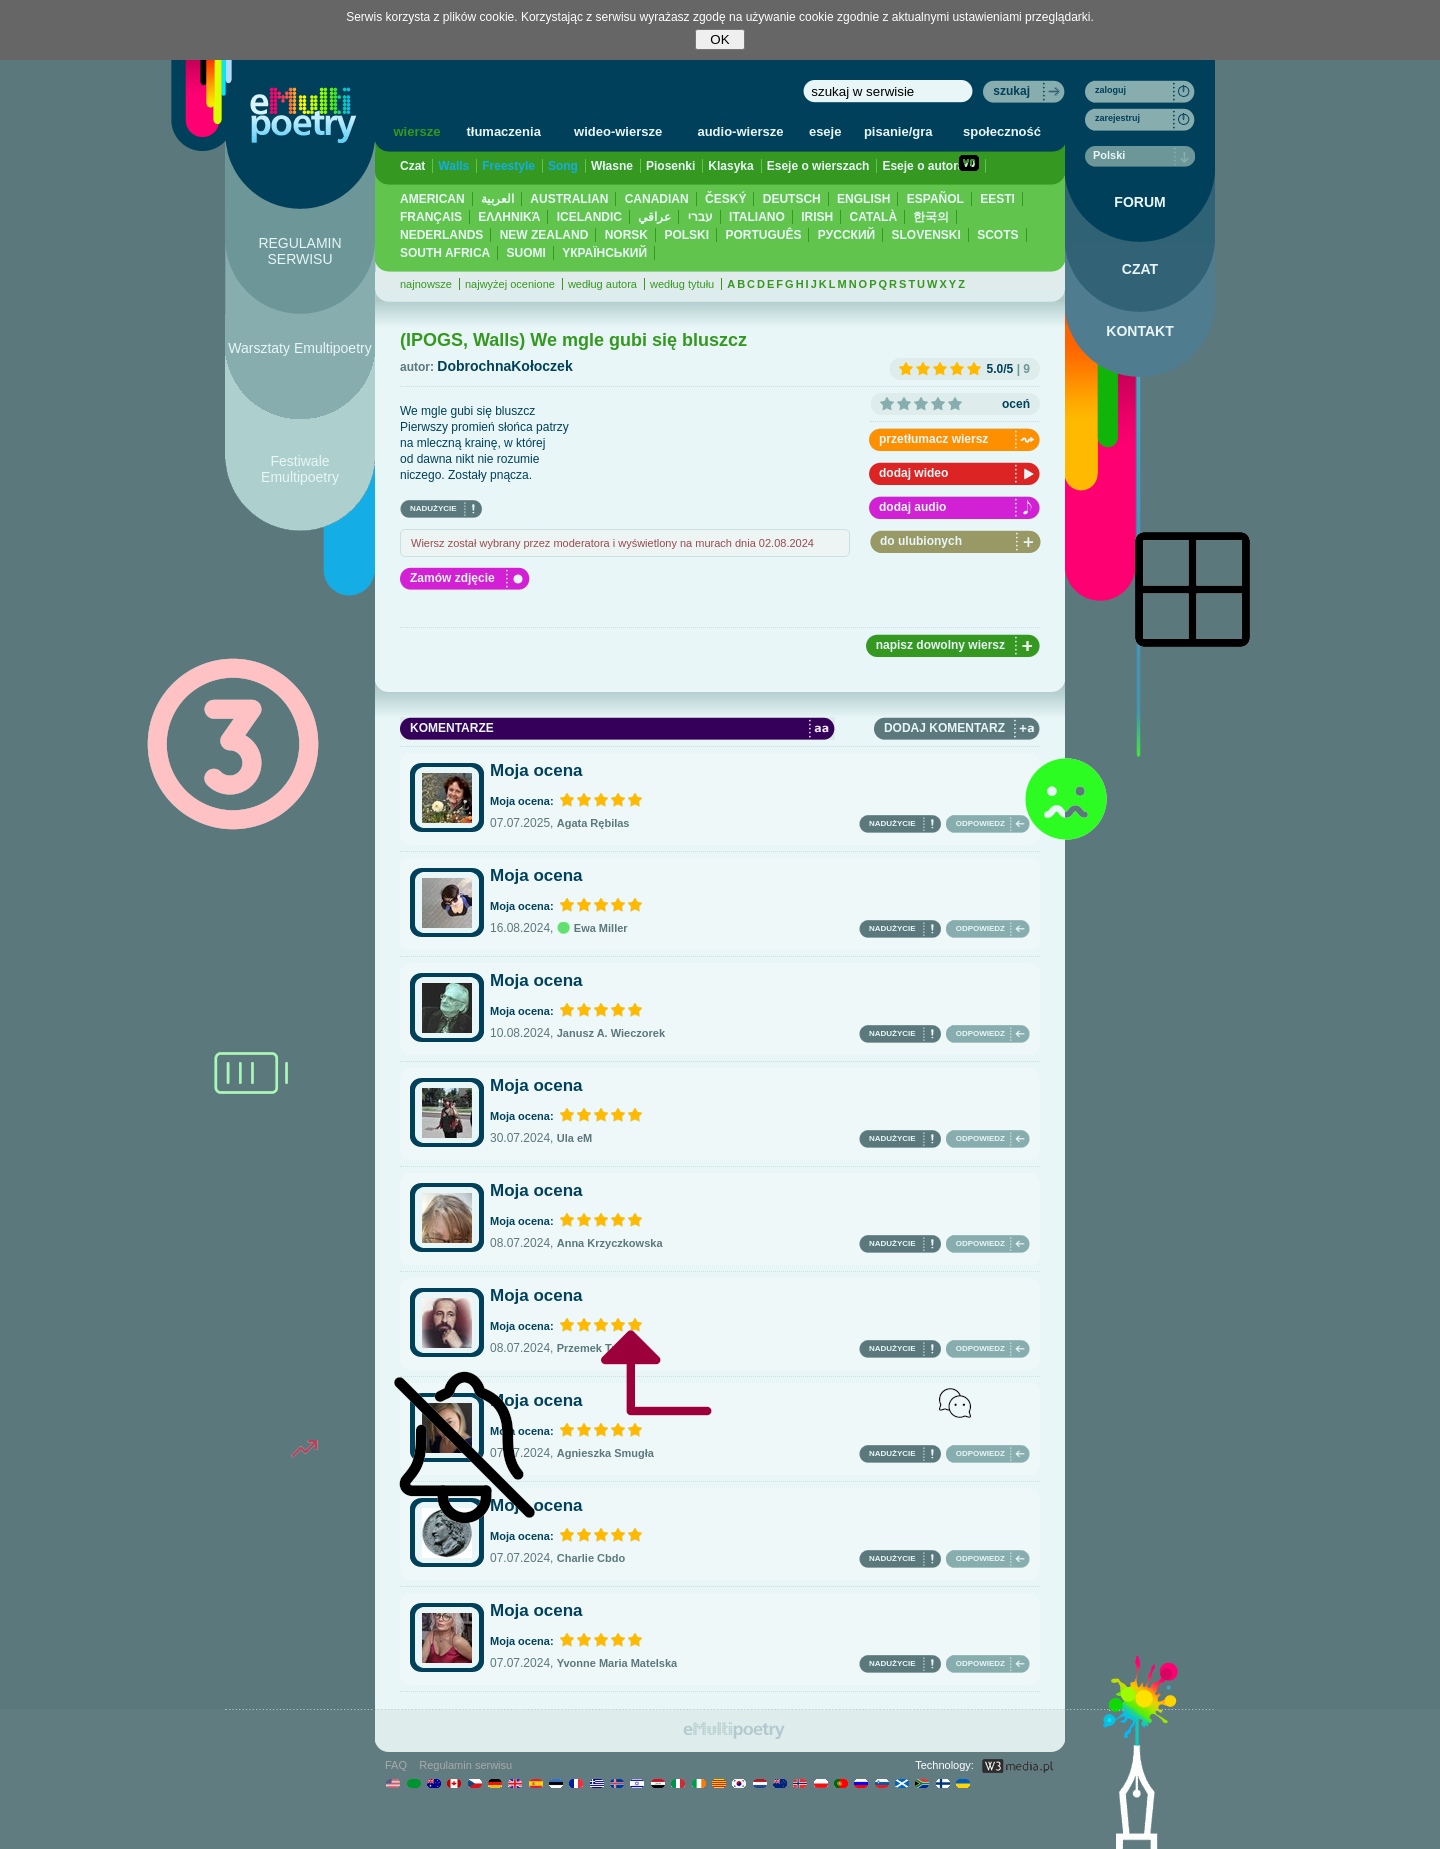  Describe the element at coordinates (969, 163) in the screenshot. I see `enable voiceover accessibility feature` at that location.